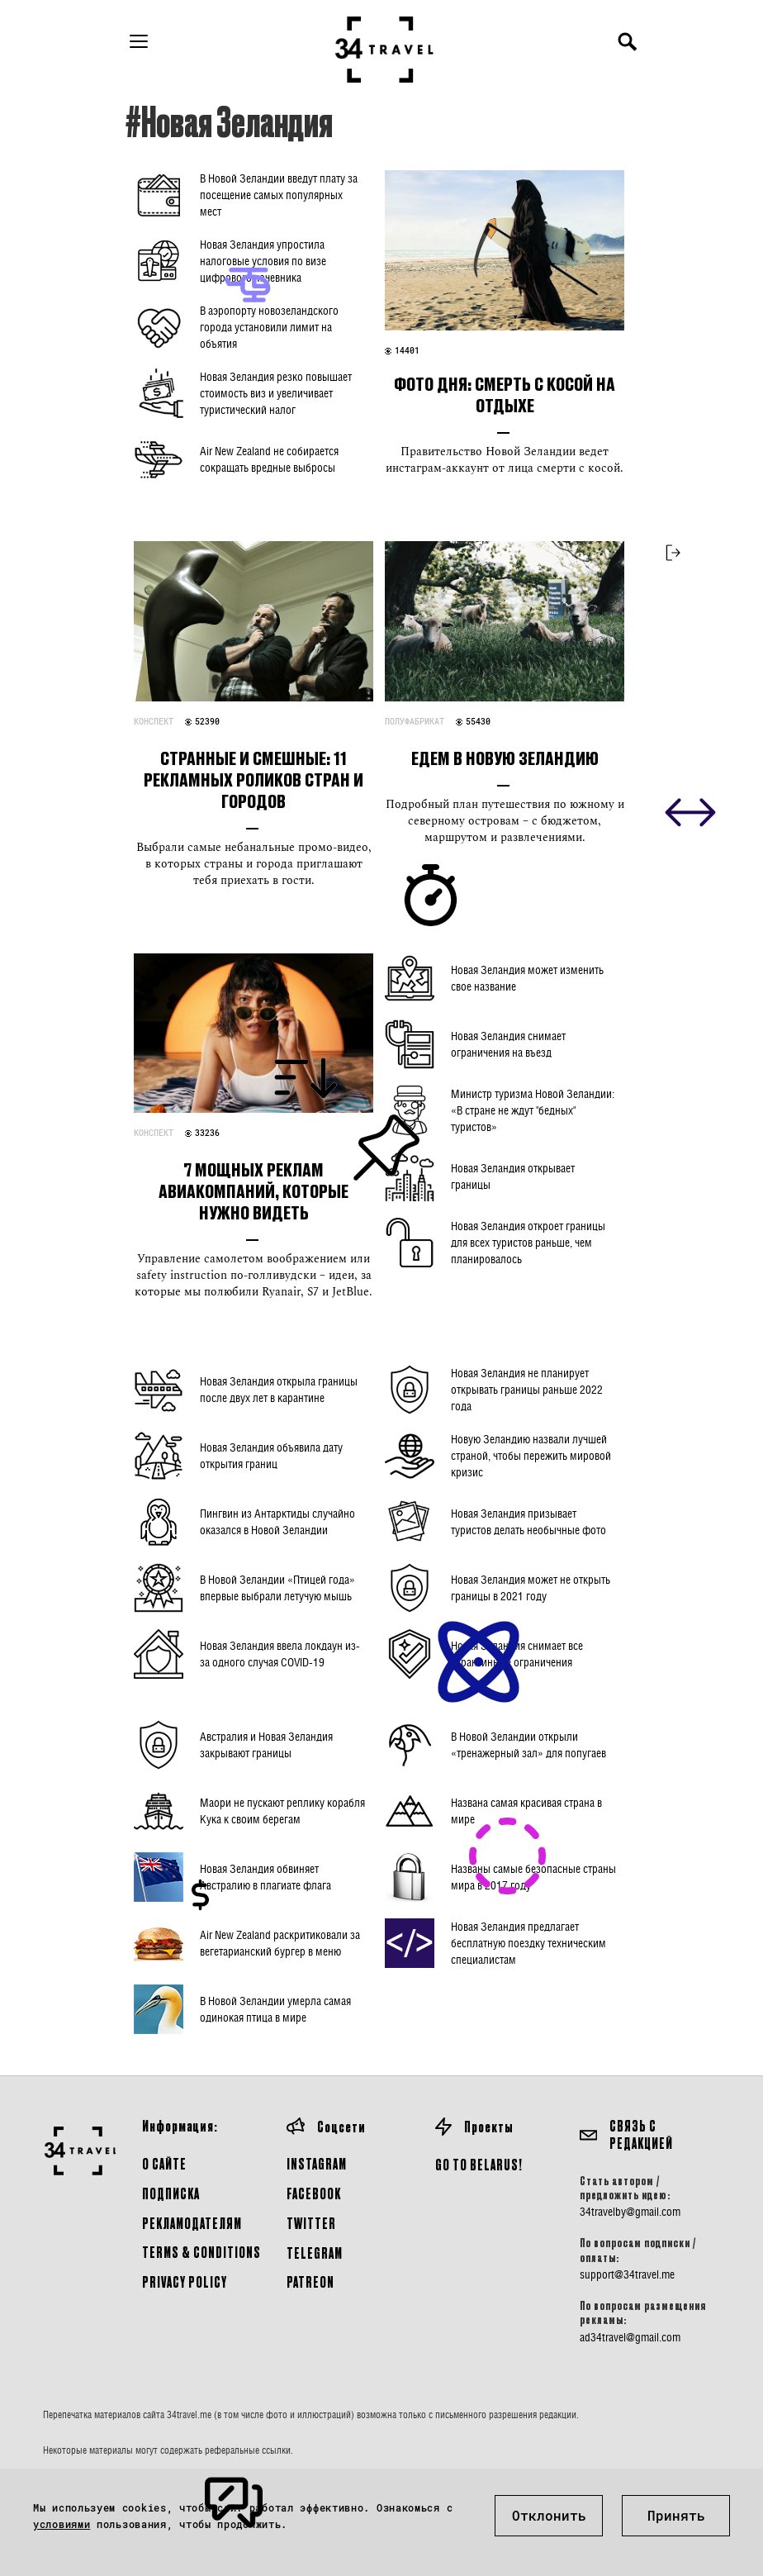 The height and width of the screenshot is (2576, 763). I want to click on sort items in descending order, so click(306, 1077).